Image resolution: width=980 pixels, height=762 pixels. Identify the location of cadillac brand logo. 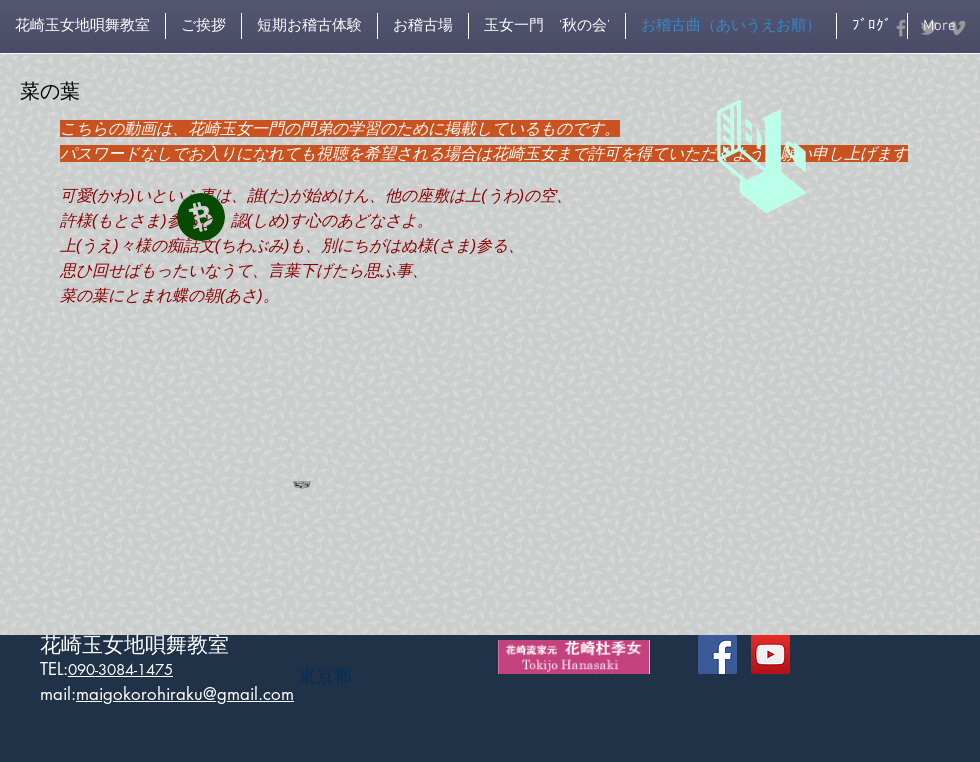
(302, 485).